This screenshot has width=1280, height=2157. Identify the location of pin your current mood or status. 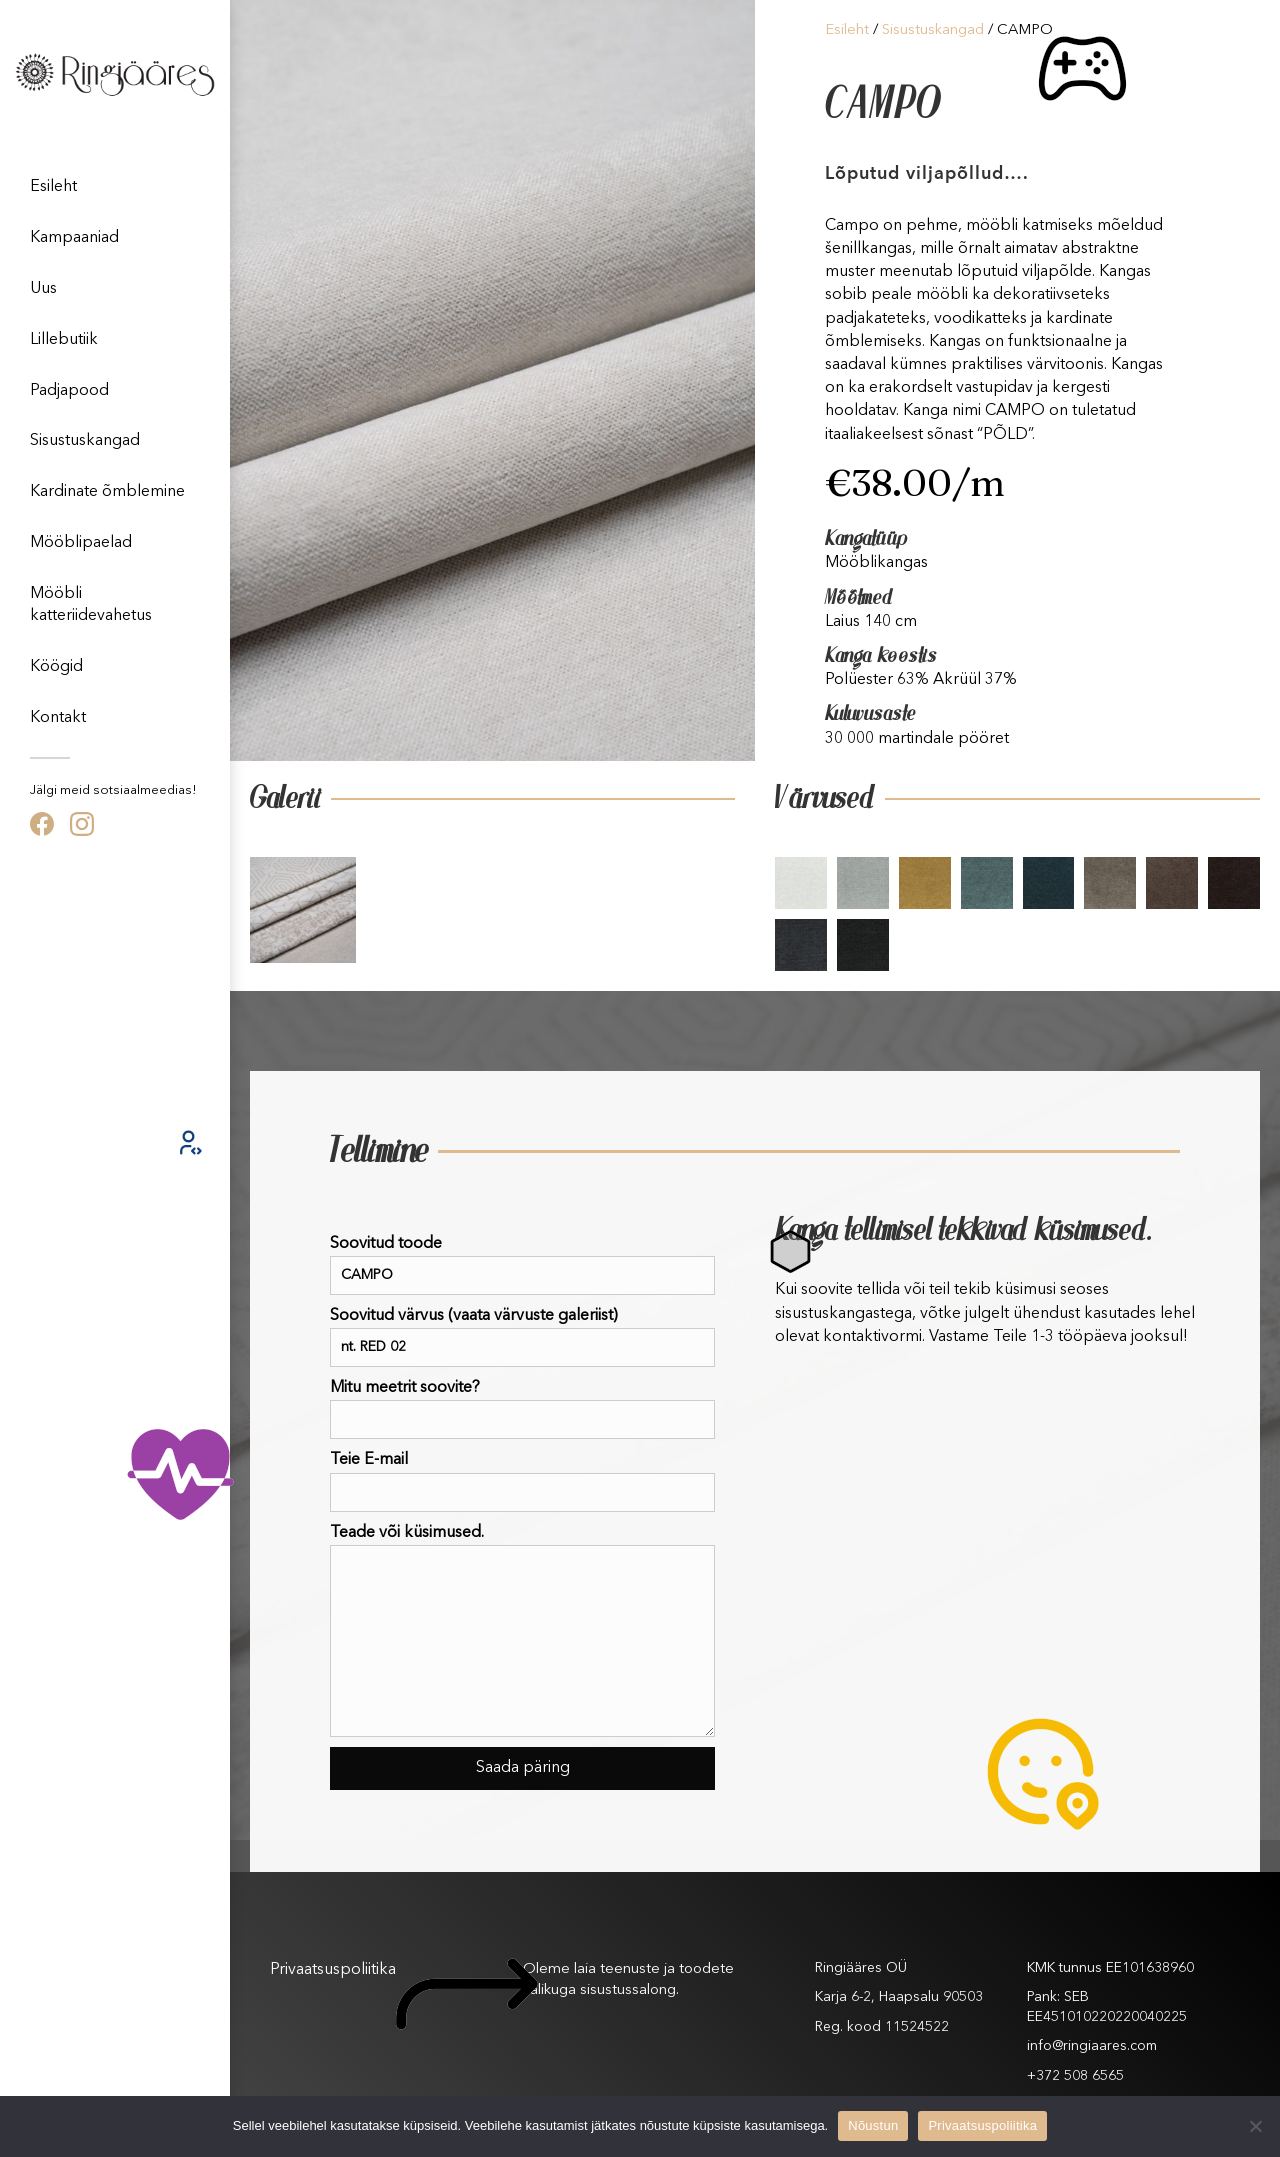
(1040, 1771).